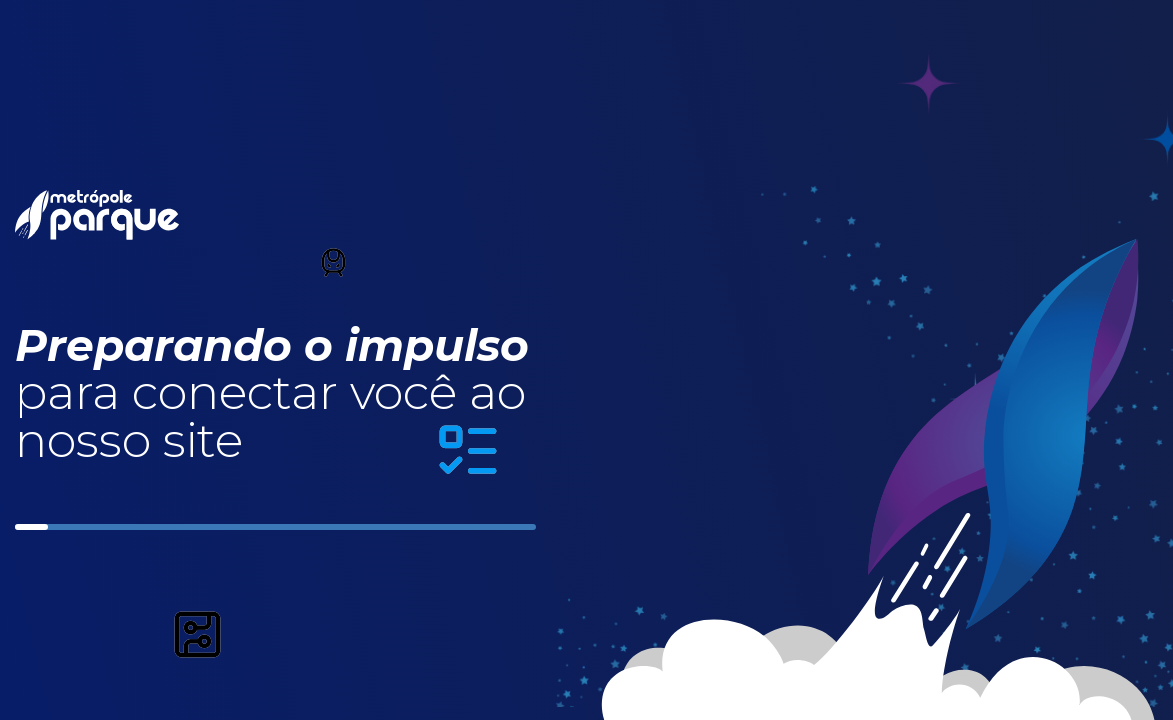 This screenshot has height=720, width=1173. Describe the element at coordinates (197, 634) in the screenshot. I see `access hardware or system settings` at that location.